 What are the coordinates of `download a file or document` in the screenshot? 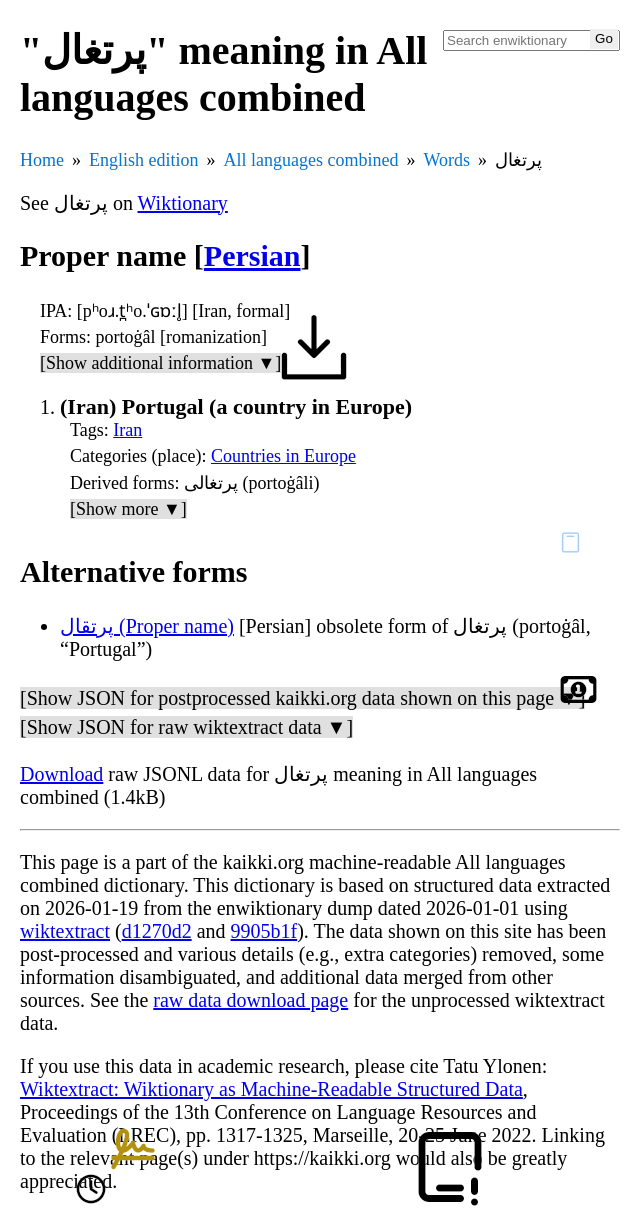 It's located at (314, 350).